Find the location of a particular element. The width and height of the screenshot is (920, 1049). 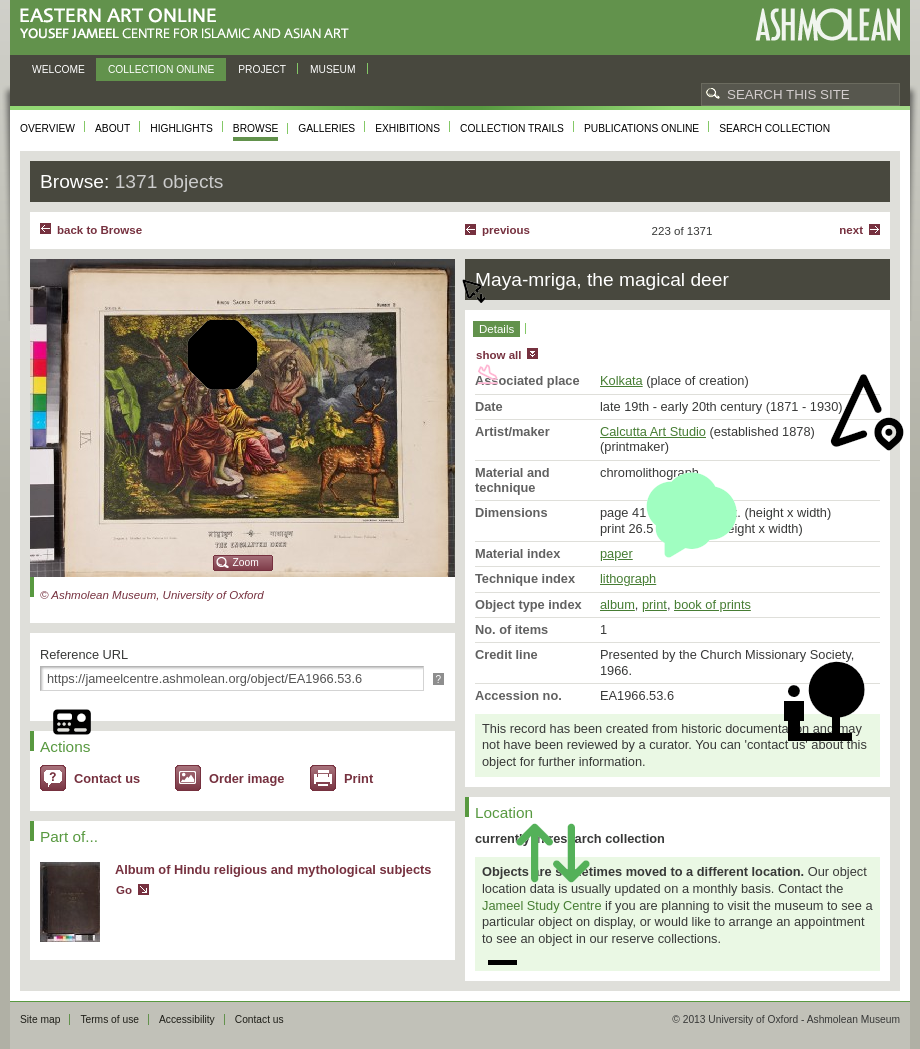

indicates a stop or blocking action is located at coordinates (222, 354).